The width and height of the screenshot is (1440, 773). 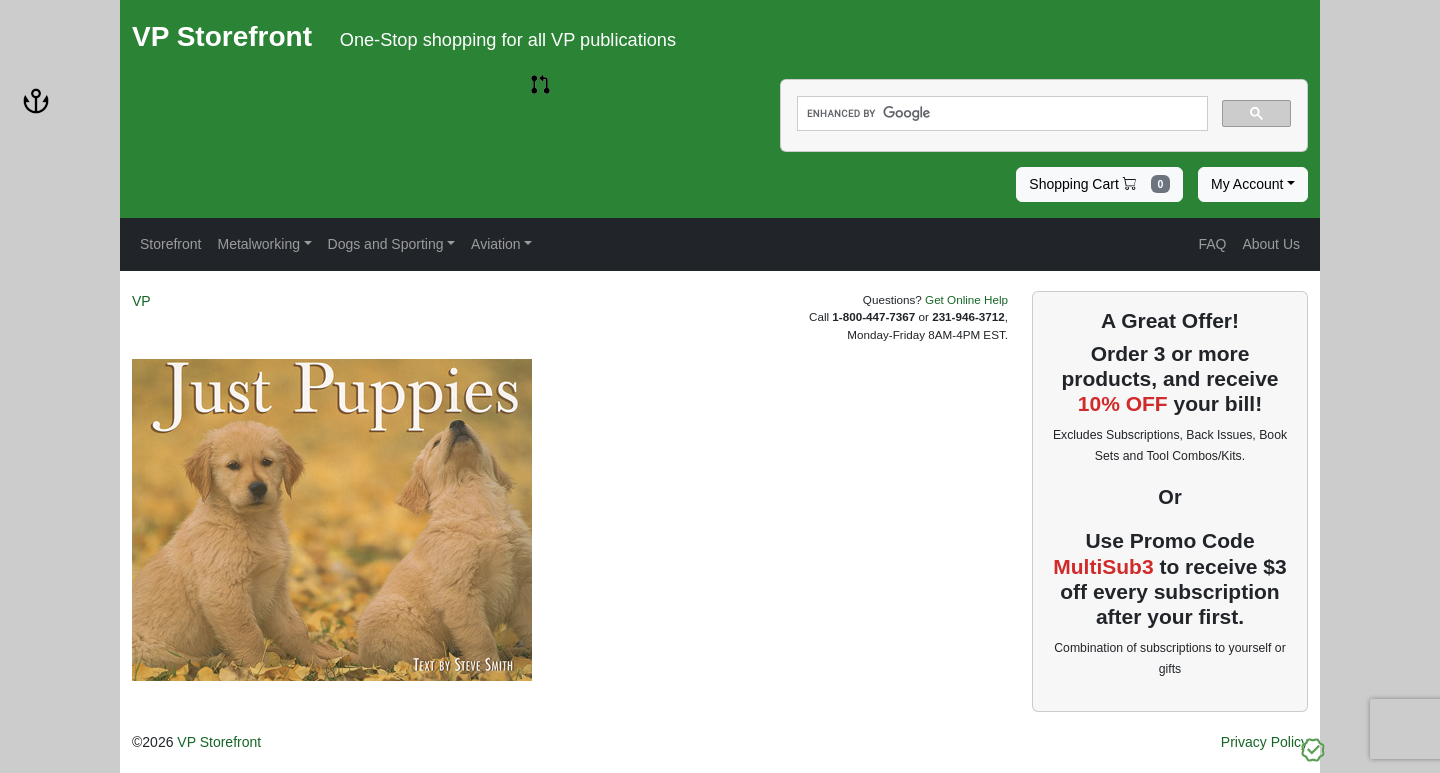 What do you see at coordinates (1313, 750) in the screenshot?
I see `indicates a verified account or profile` at bounding box center [1313, 750].